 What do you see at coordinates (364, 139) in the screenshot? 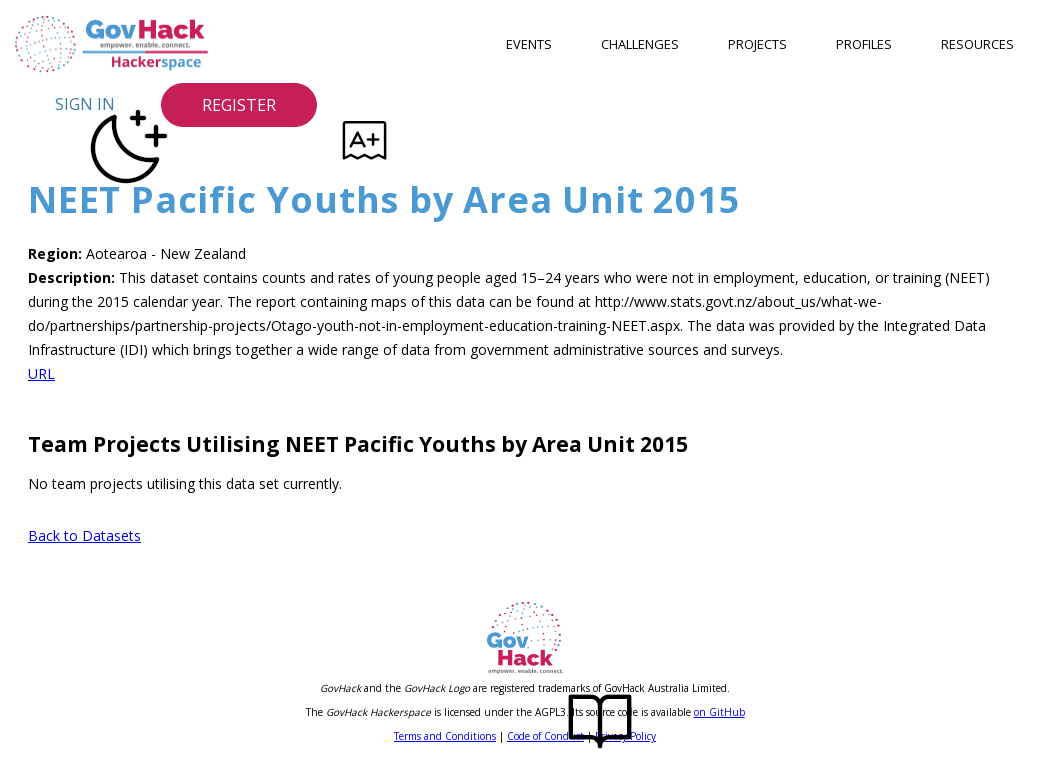
I see `view exam or test results` at bounding box center [364, 139].